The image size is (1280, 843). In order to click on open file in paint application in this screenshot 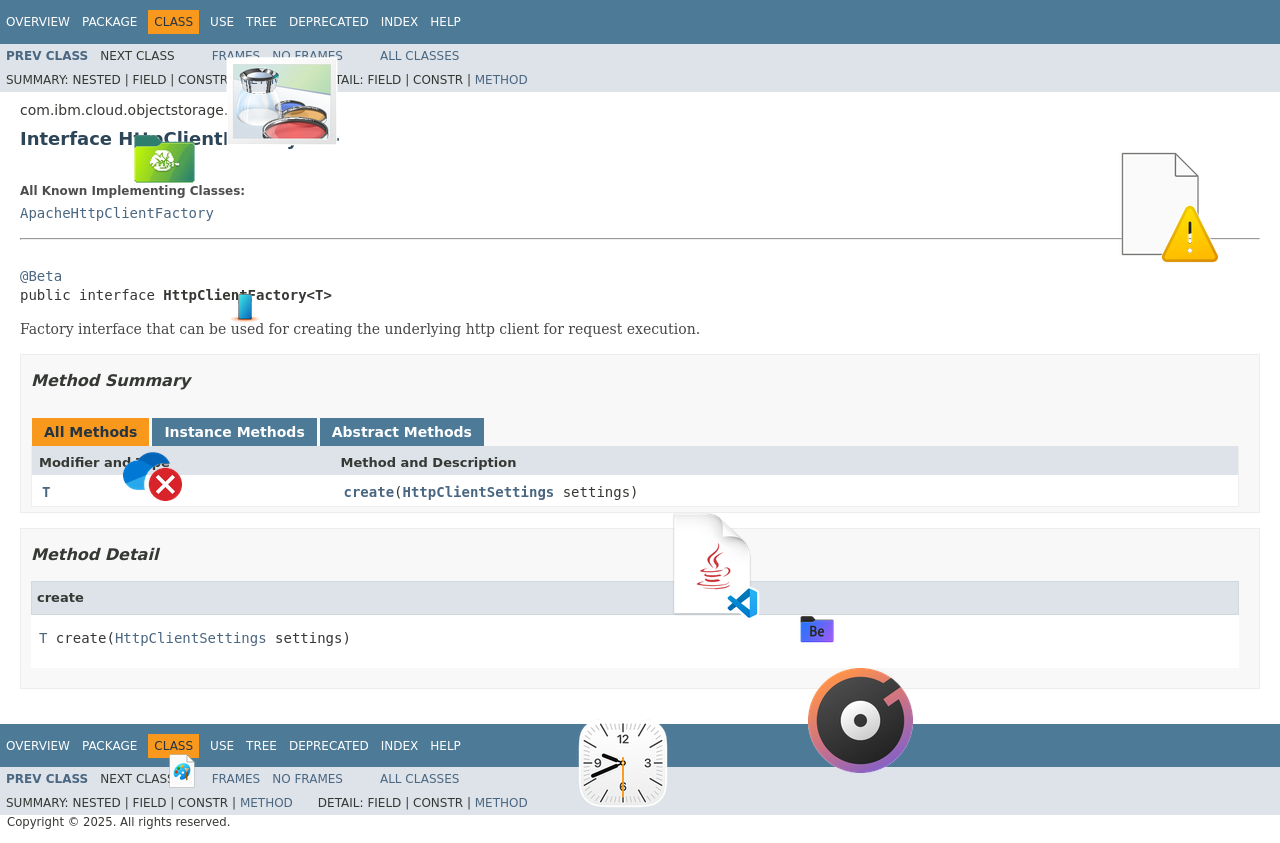, I will do `click(182, 771)`.